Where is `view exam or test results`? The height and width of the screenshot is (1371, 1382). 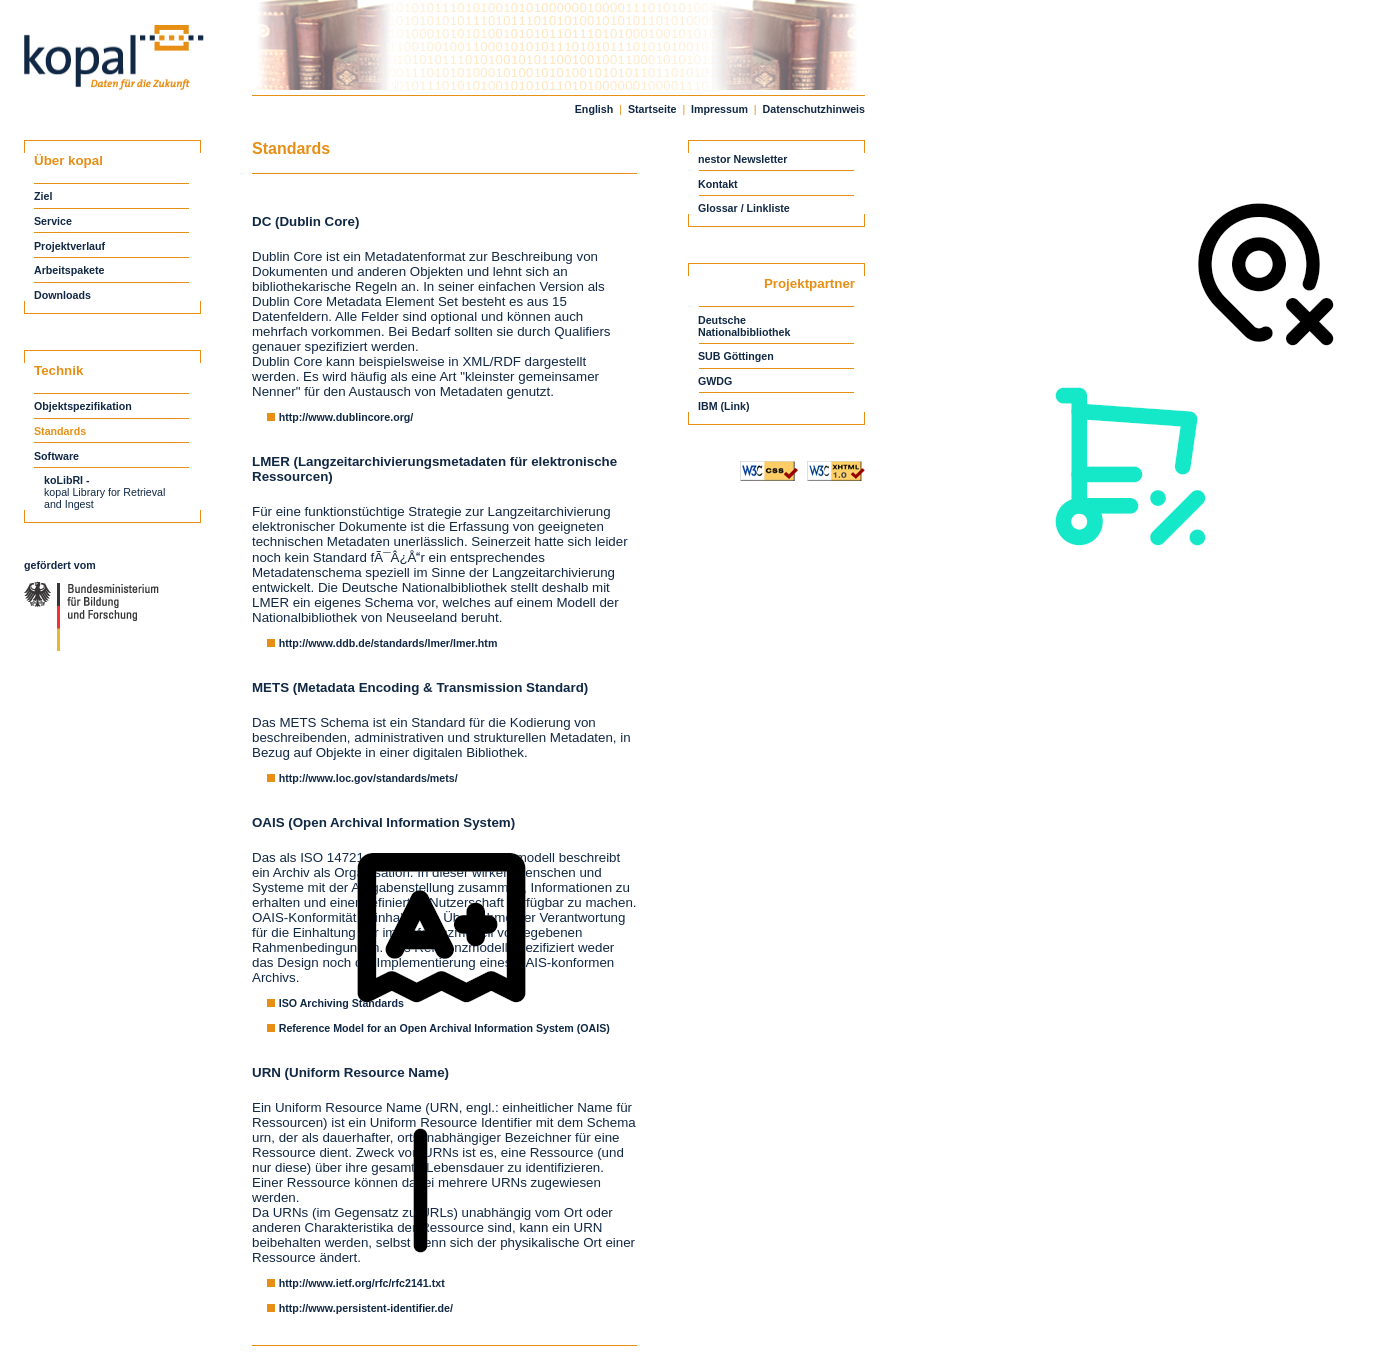 view exam or test results is located at coordinates (441, 924).